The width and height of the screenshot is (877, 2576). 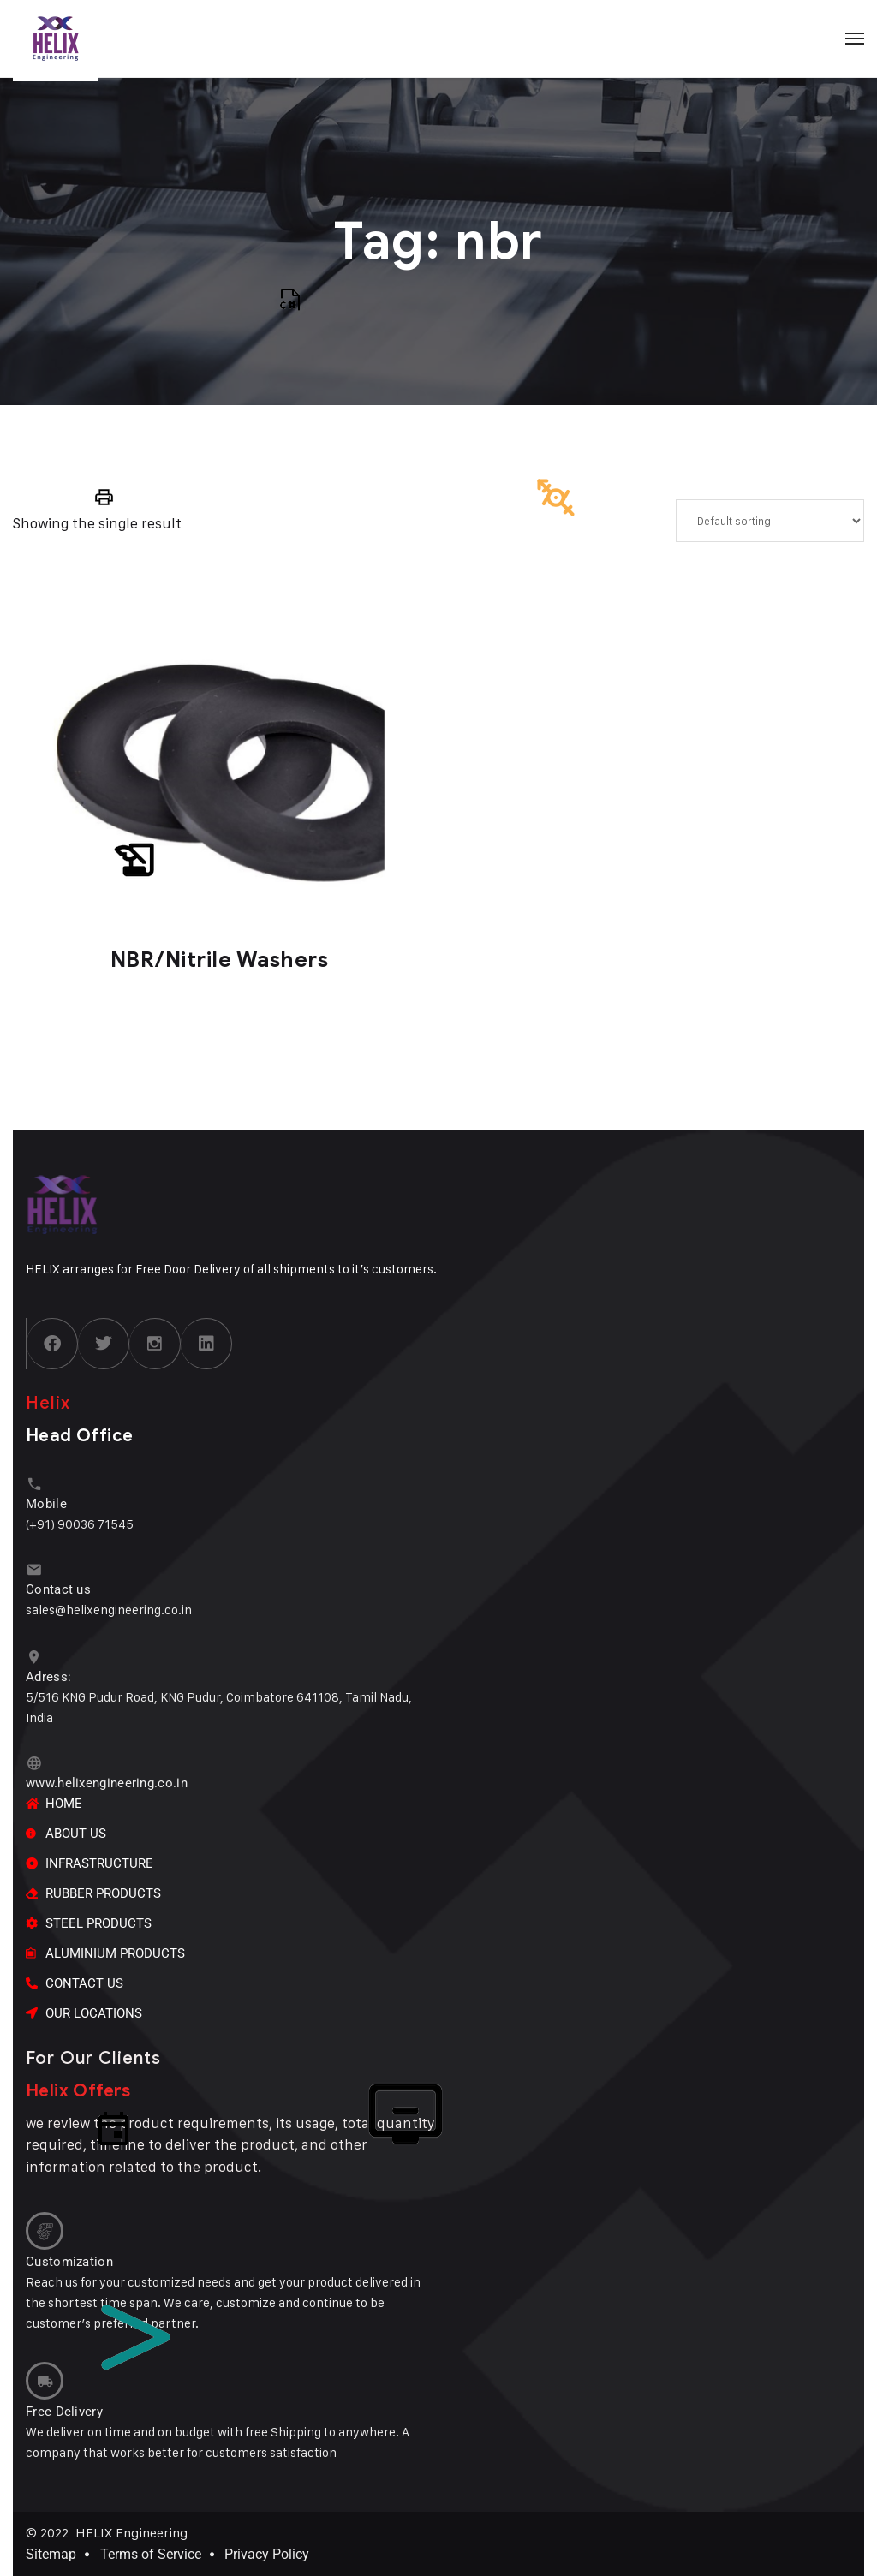 What do you see at coordinates (556, 498) in the screenshot?
I see `indicates genderfluid identity option` at bounding box center [556, 498].